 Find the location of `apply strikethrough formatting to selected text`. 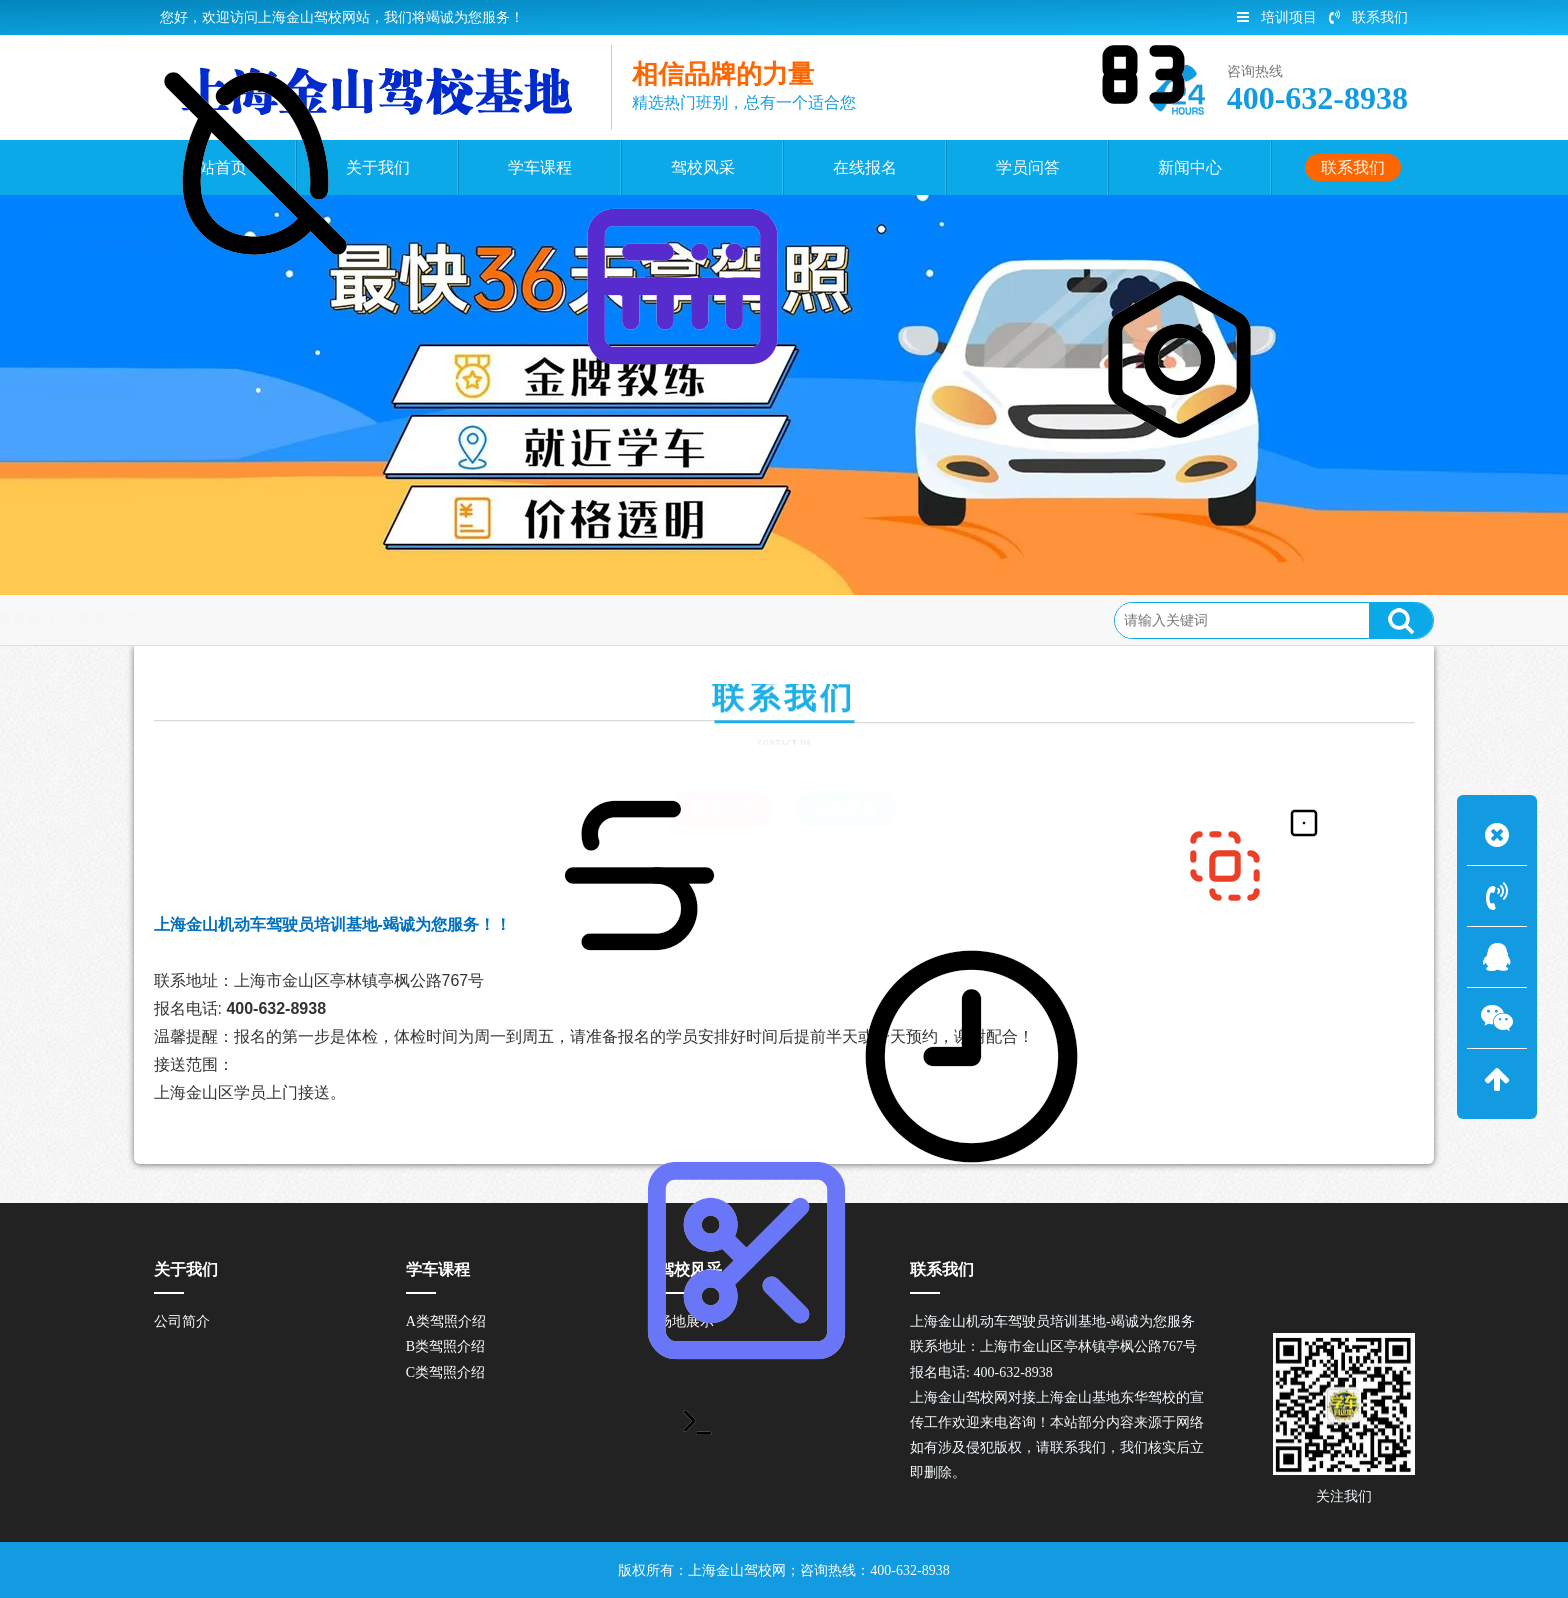

apply strikethrough formatting to selected text is located at coordinates (639, 875).